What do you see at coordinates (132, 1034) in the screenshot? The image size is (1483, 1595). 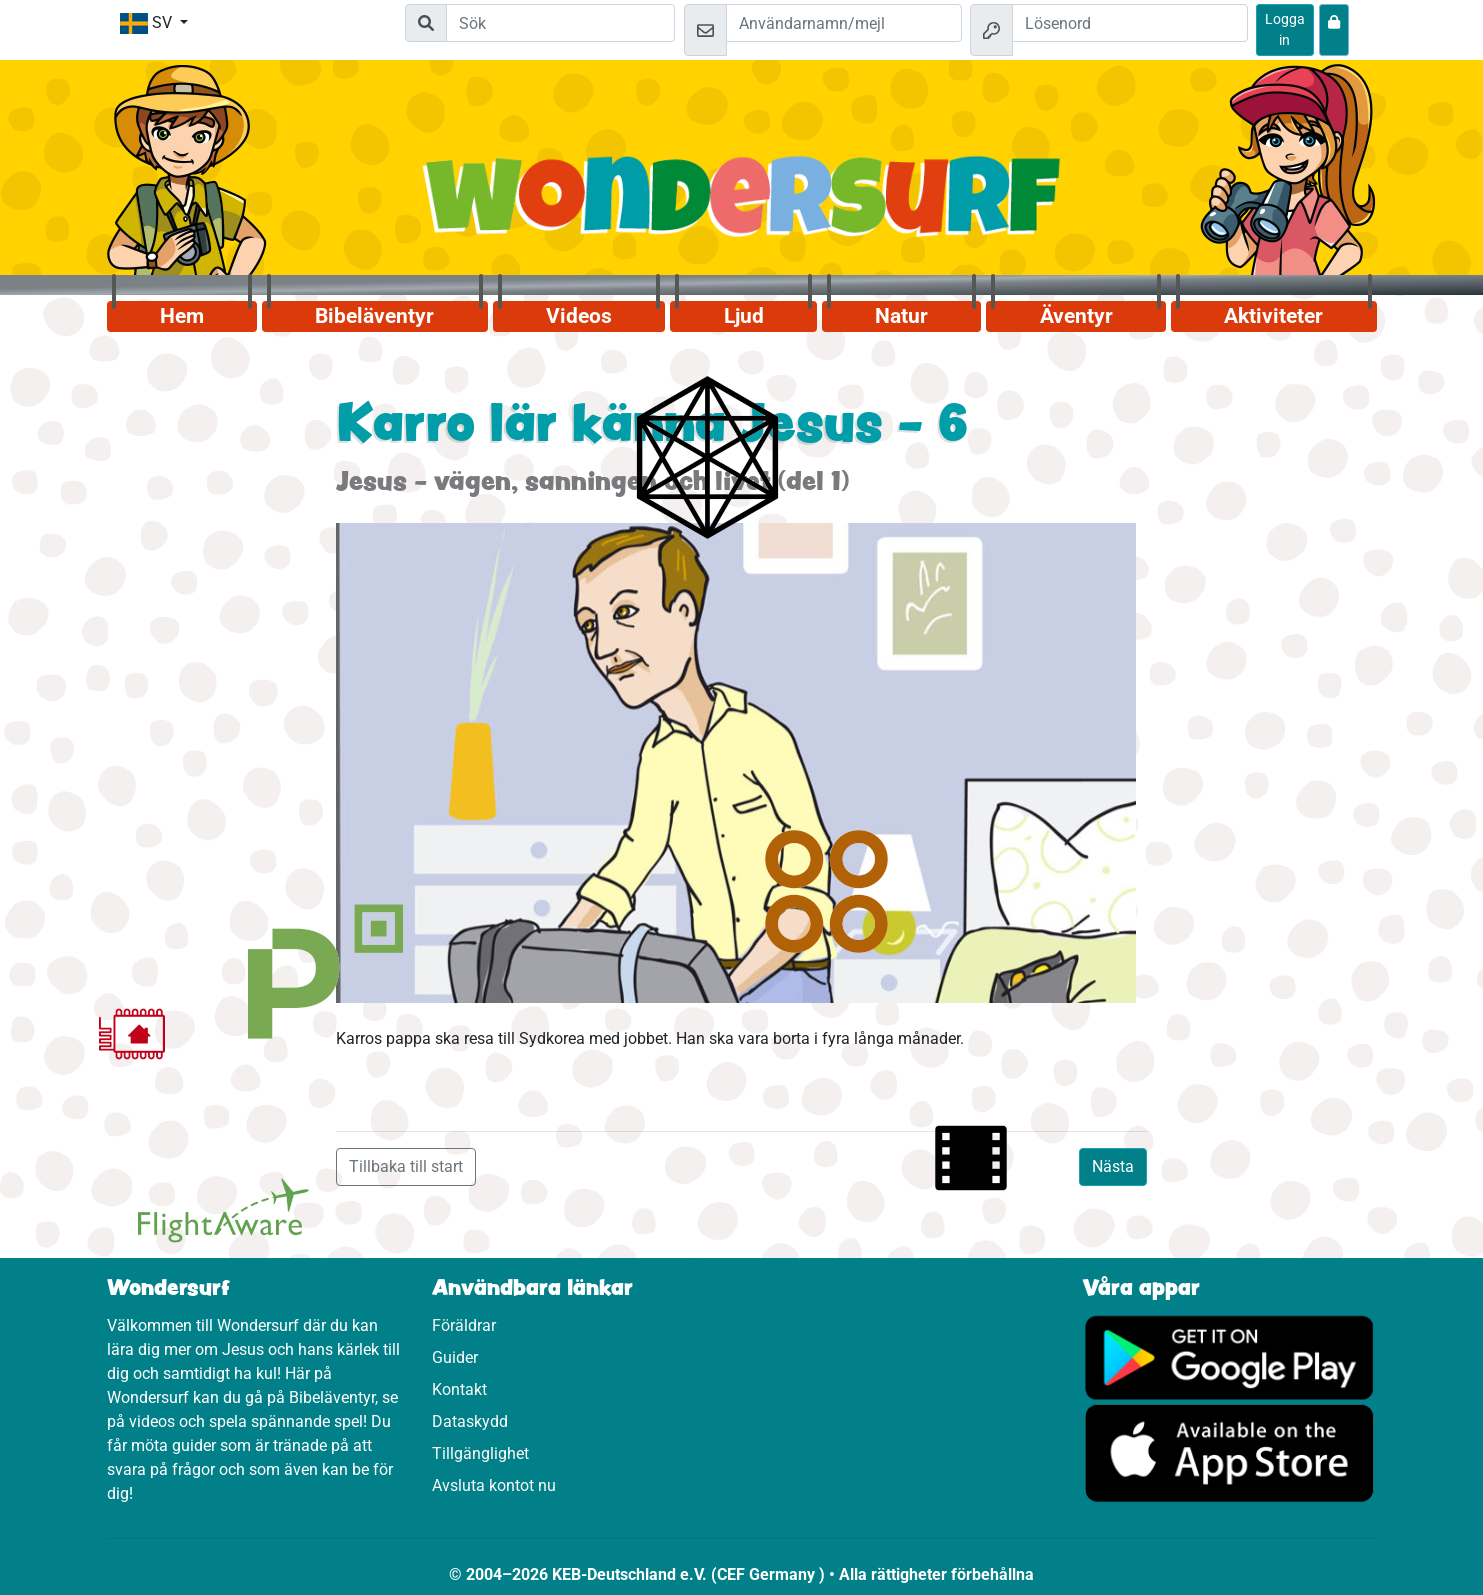 I see `open esphome home automation settings` at bounding box center [132, 1034].